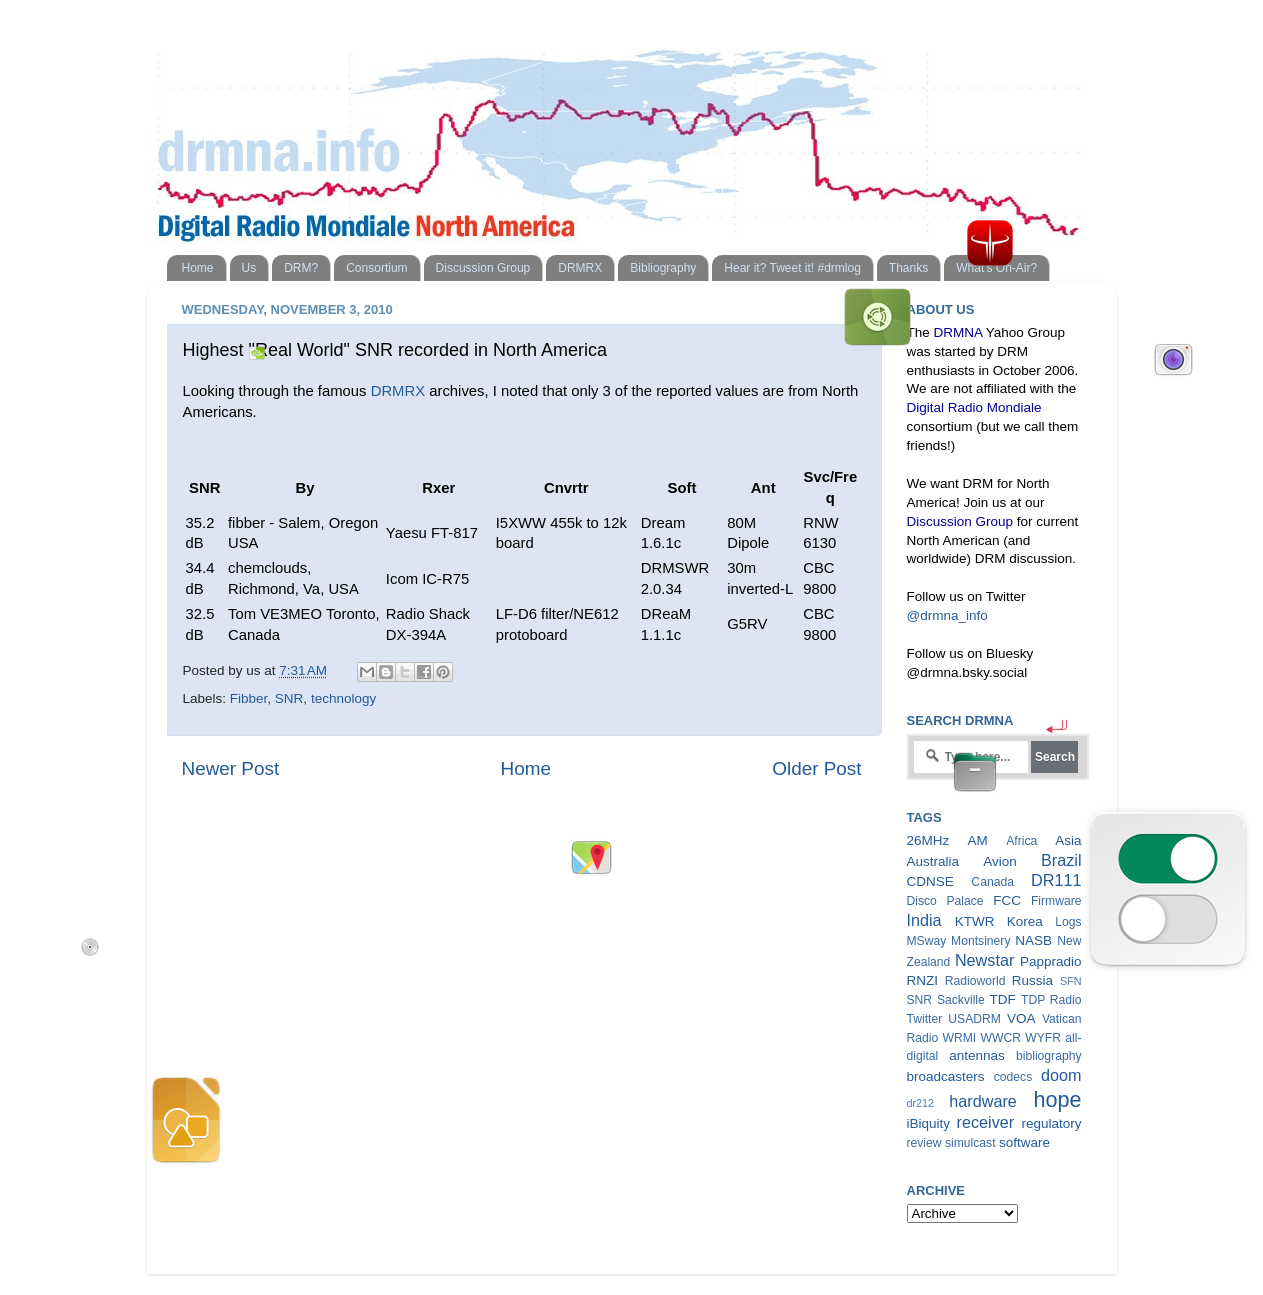 This screenshot has width=1263, height=1295. I want to click on open the camera app, so click(1173, 359).